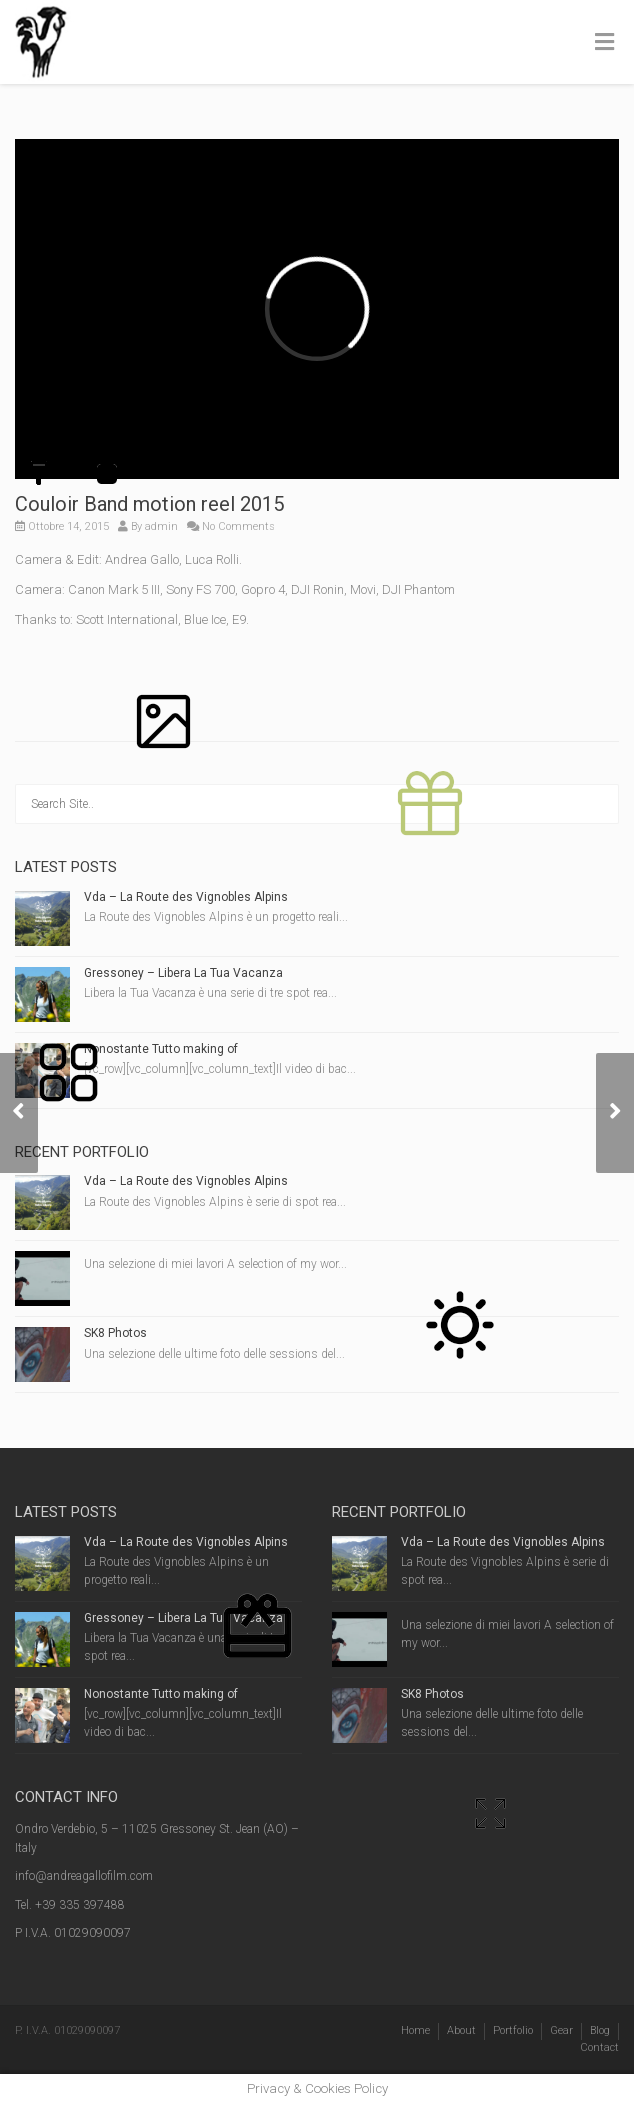 This screenshot has height=2105, width=634. What do you see at coordinates (257, 1627) in the screenshot?
I see `redeem a gift card or voucher` at bounding box center [257, 1627].